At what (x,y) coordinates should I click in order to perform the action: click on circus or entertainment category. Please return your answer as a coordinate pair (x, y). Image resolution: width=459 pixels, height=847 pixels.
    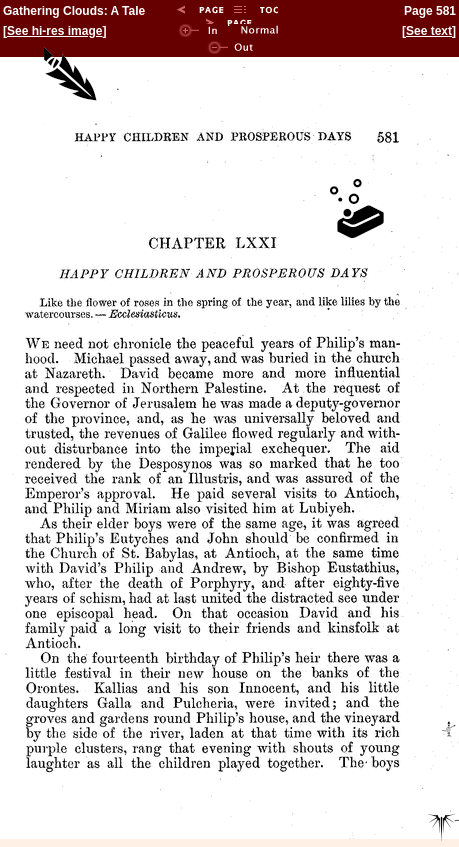
    Looking at the image, I should click on (449, 729).